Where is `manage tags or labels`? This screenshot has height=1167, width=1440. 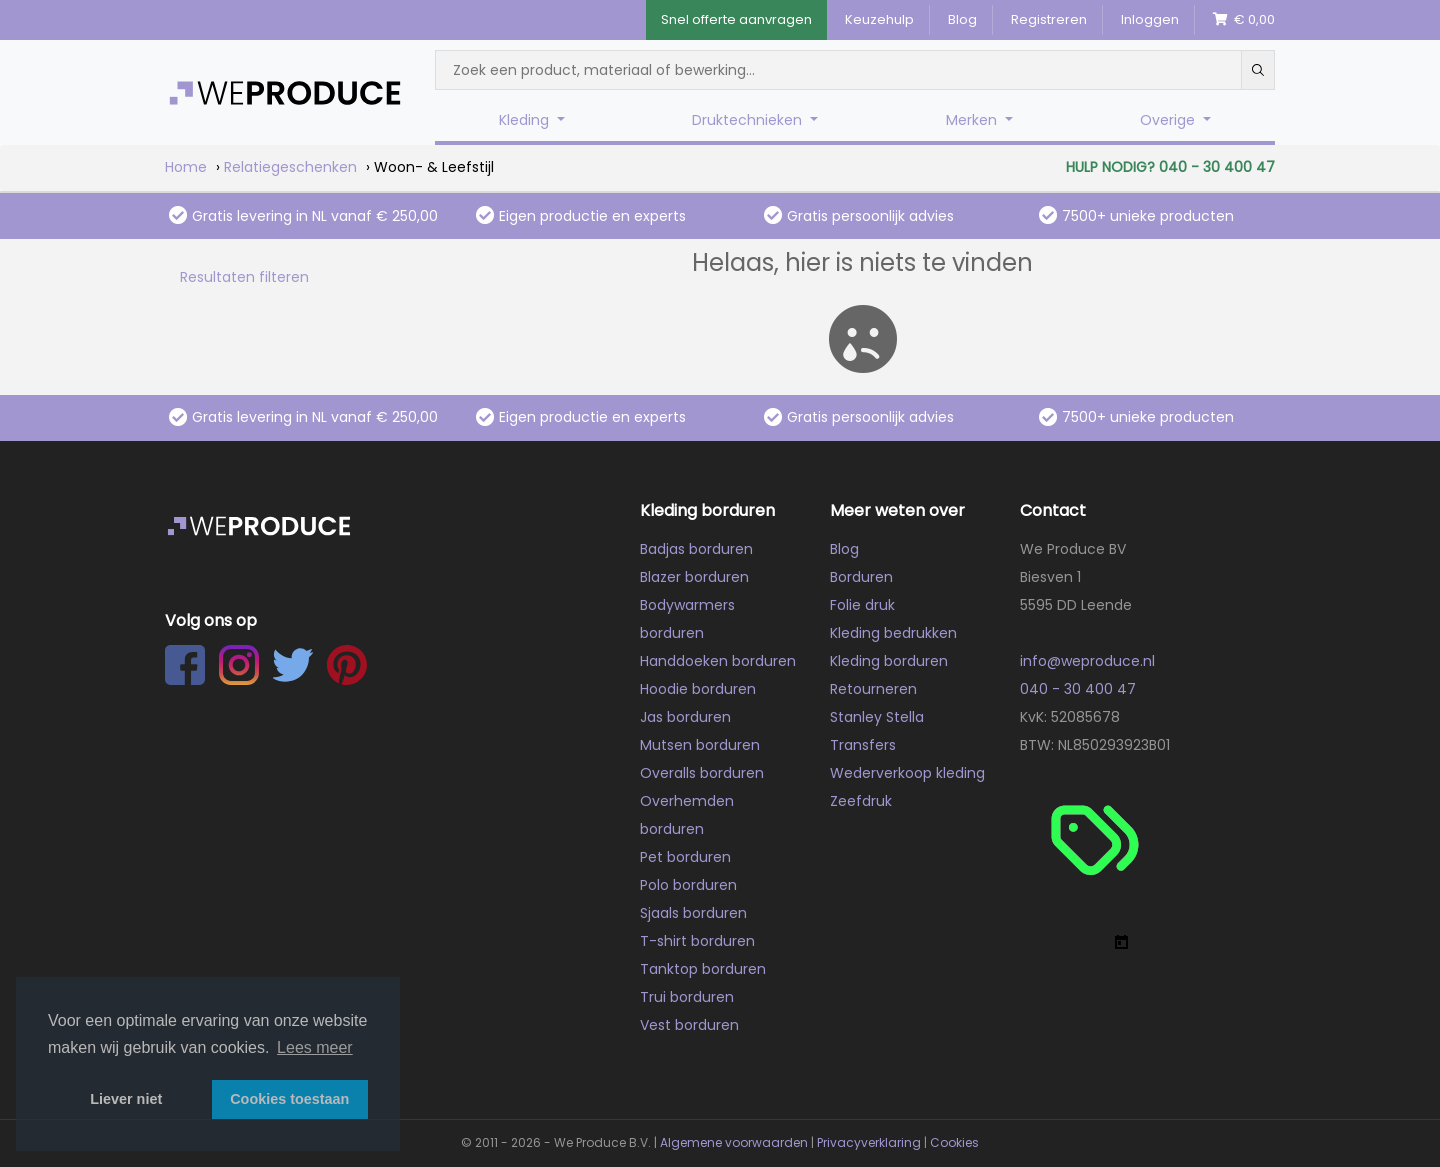
manage tags or labels is located at coordinates (1095, 836).